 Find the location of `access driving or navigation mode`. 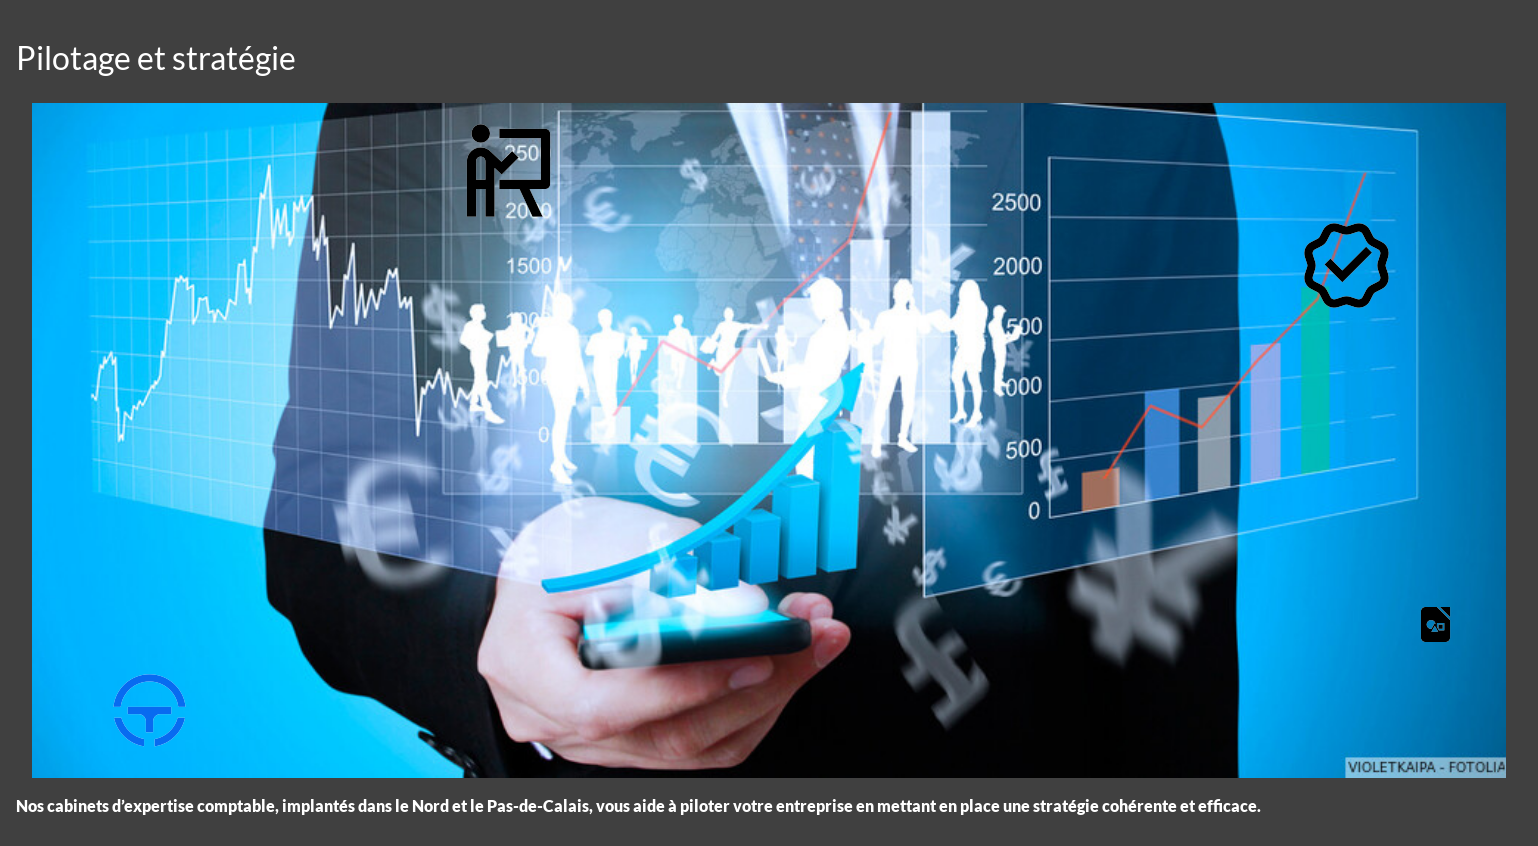

access driving or navigation mode is located at coordinates (149, 710).